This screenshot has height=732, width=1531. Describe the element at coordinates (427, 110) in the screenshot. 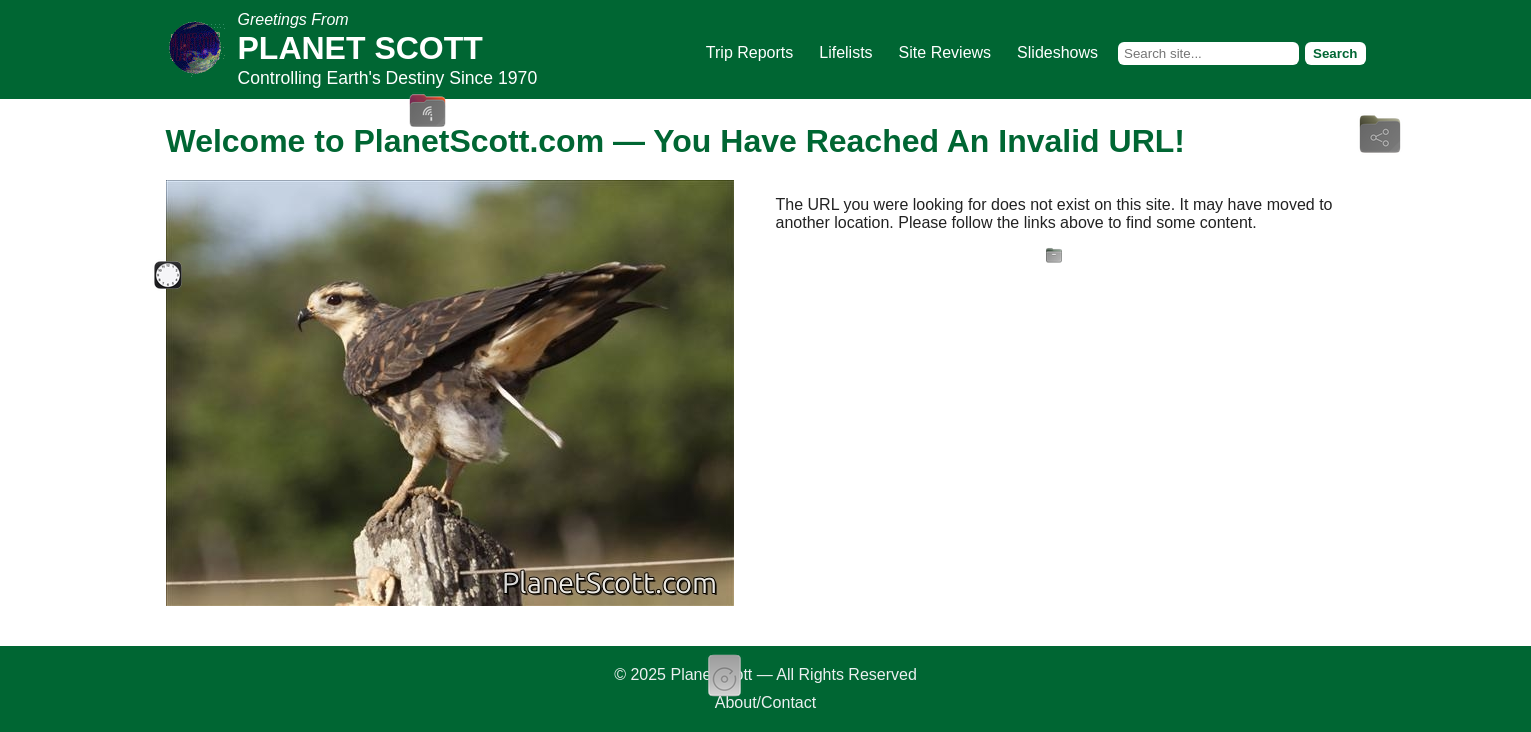

I see `open insync cloud sync folder` at that location.